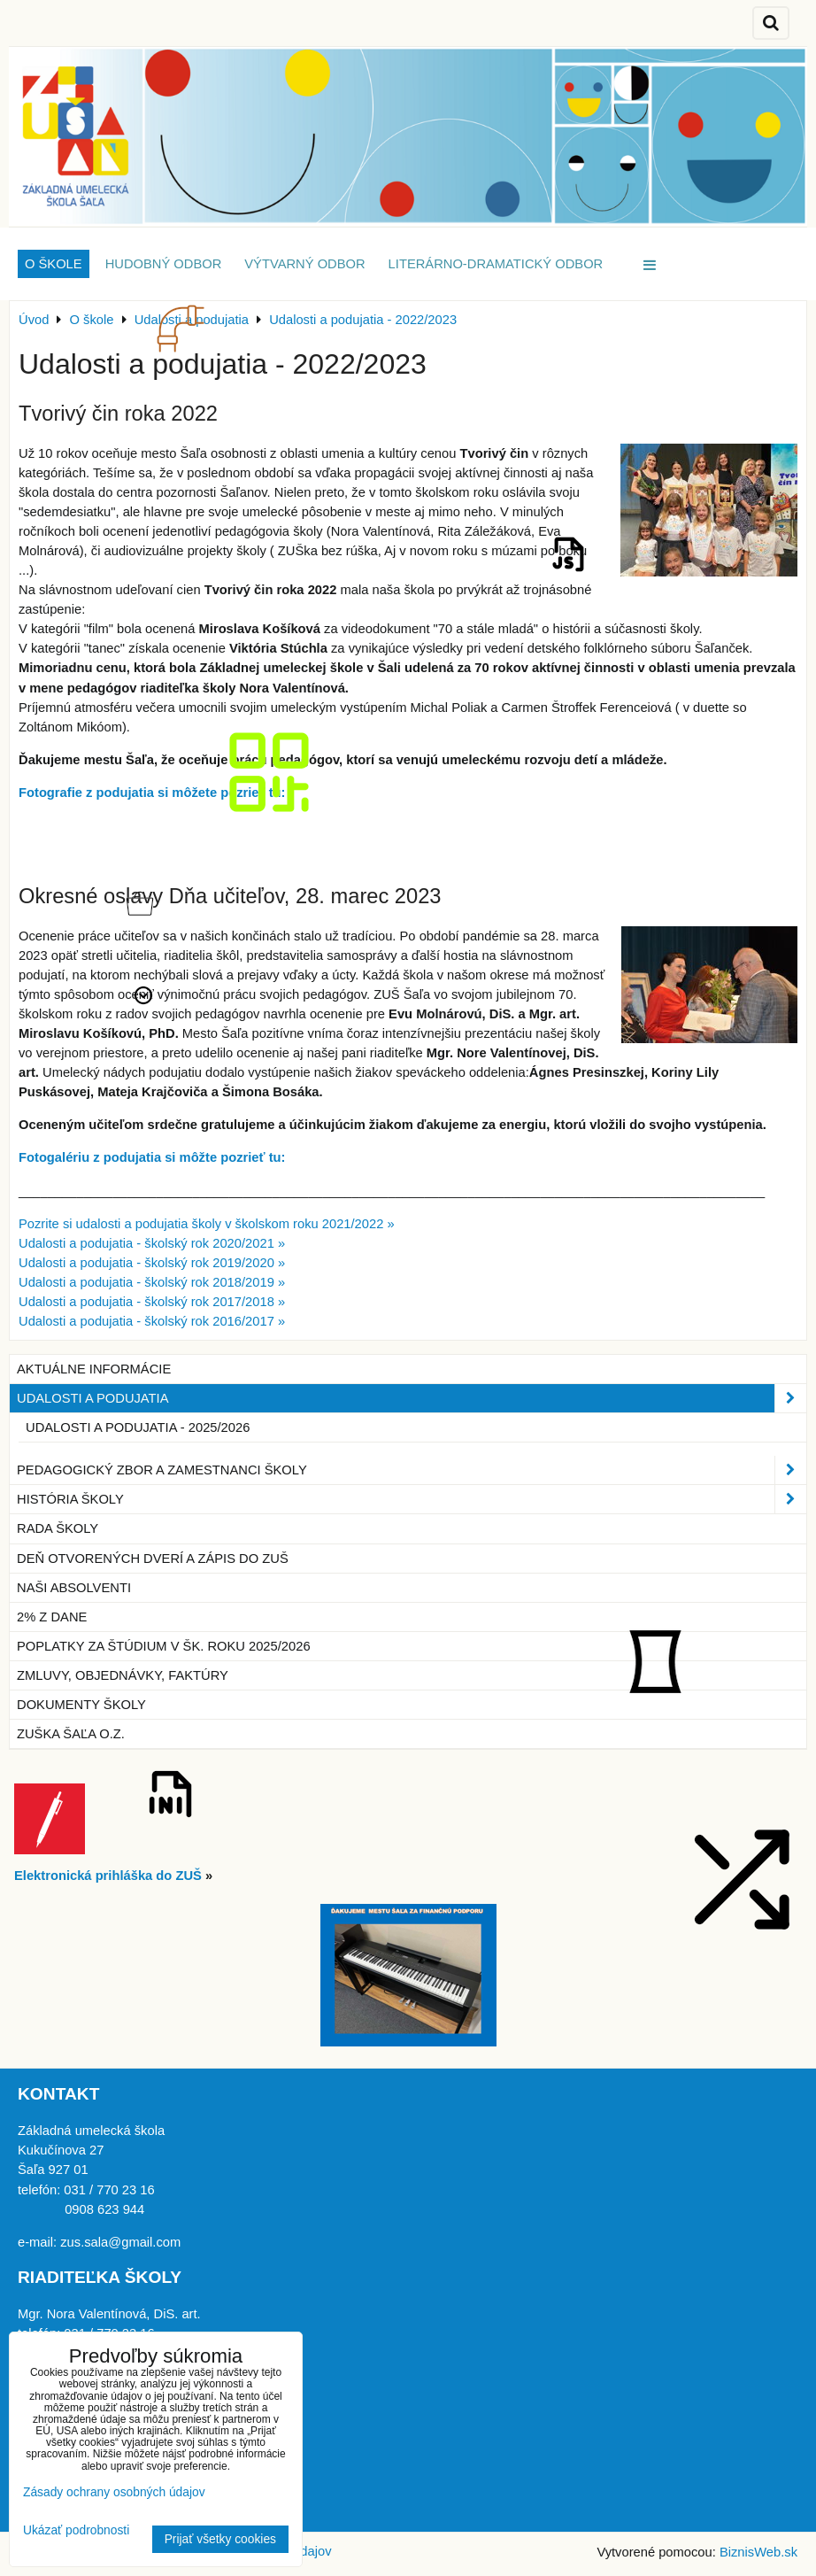 This screenshot has height=2576, width=816. I want to click on view your shopping bag, so click(140, 905).